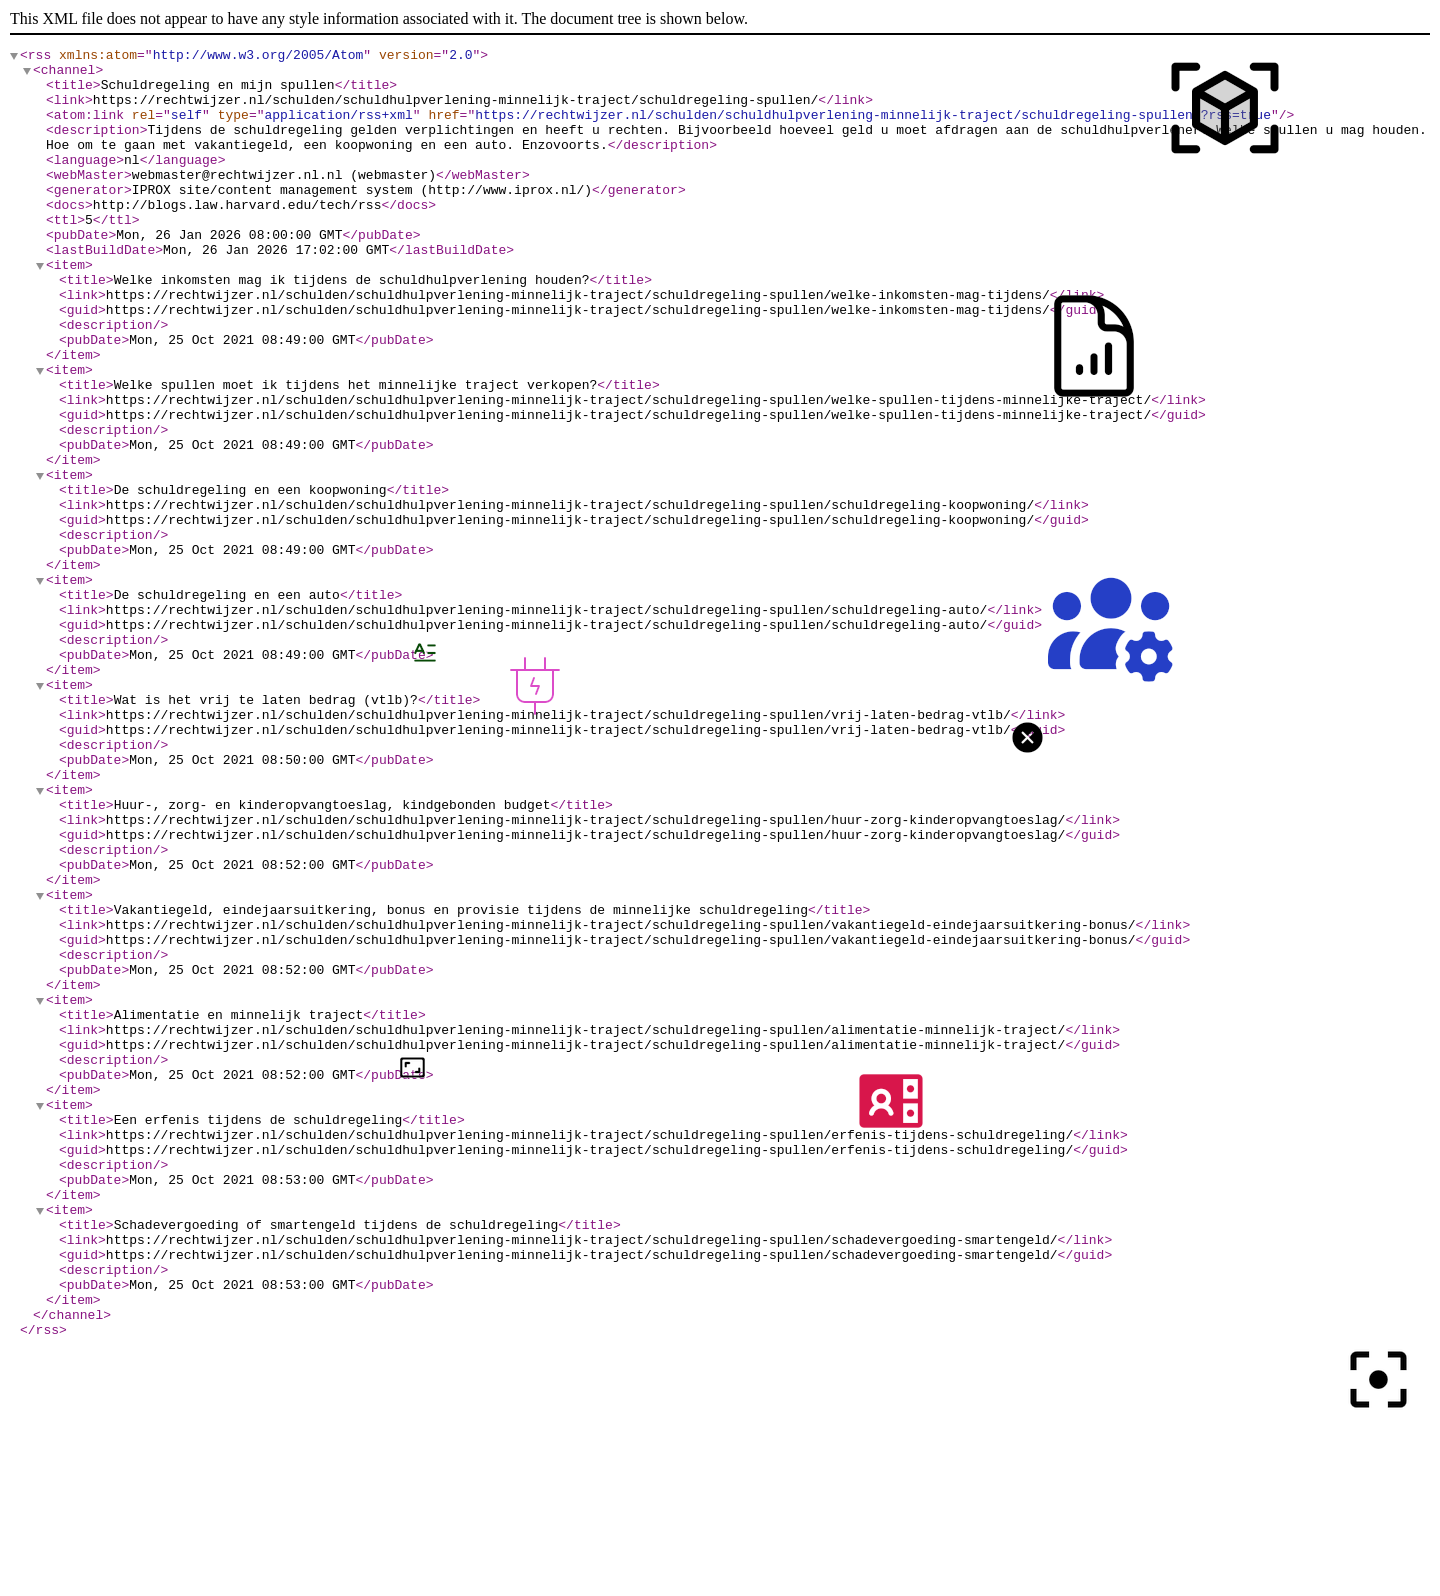  What do you see at coordinates (425, 653) in the screenshot?
I see `apply drop cap or initial letter formatting` at bounding box center [425, 653].